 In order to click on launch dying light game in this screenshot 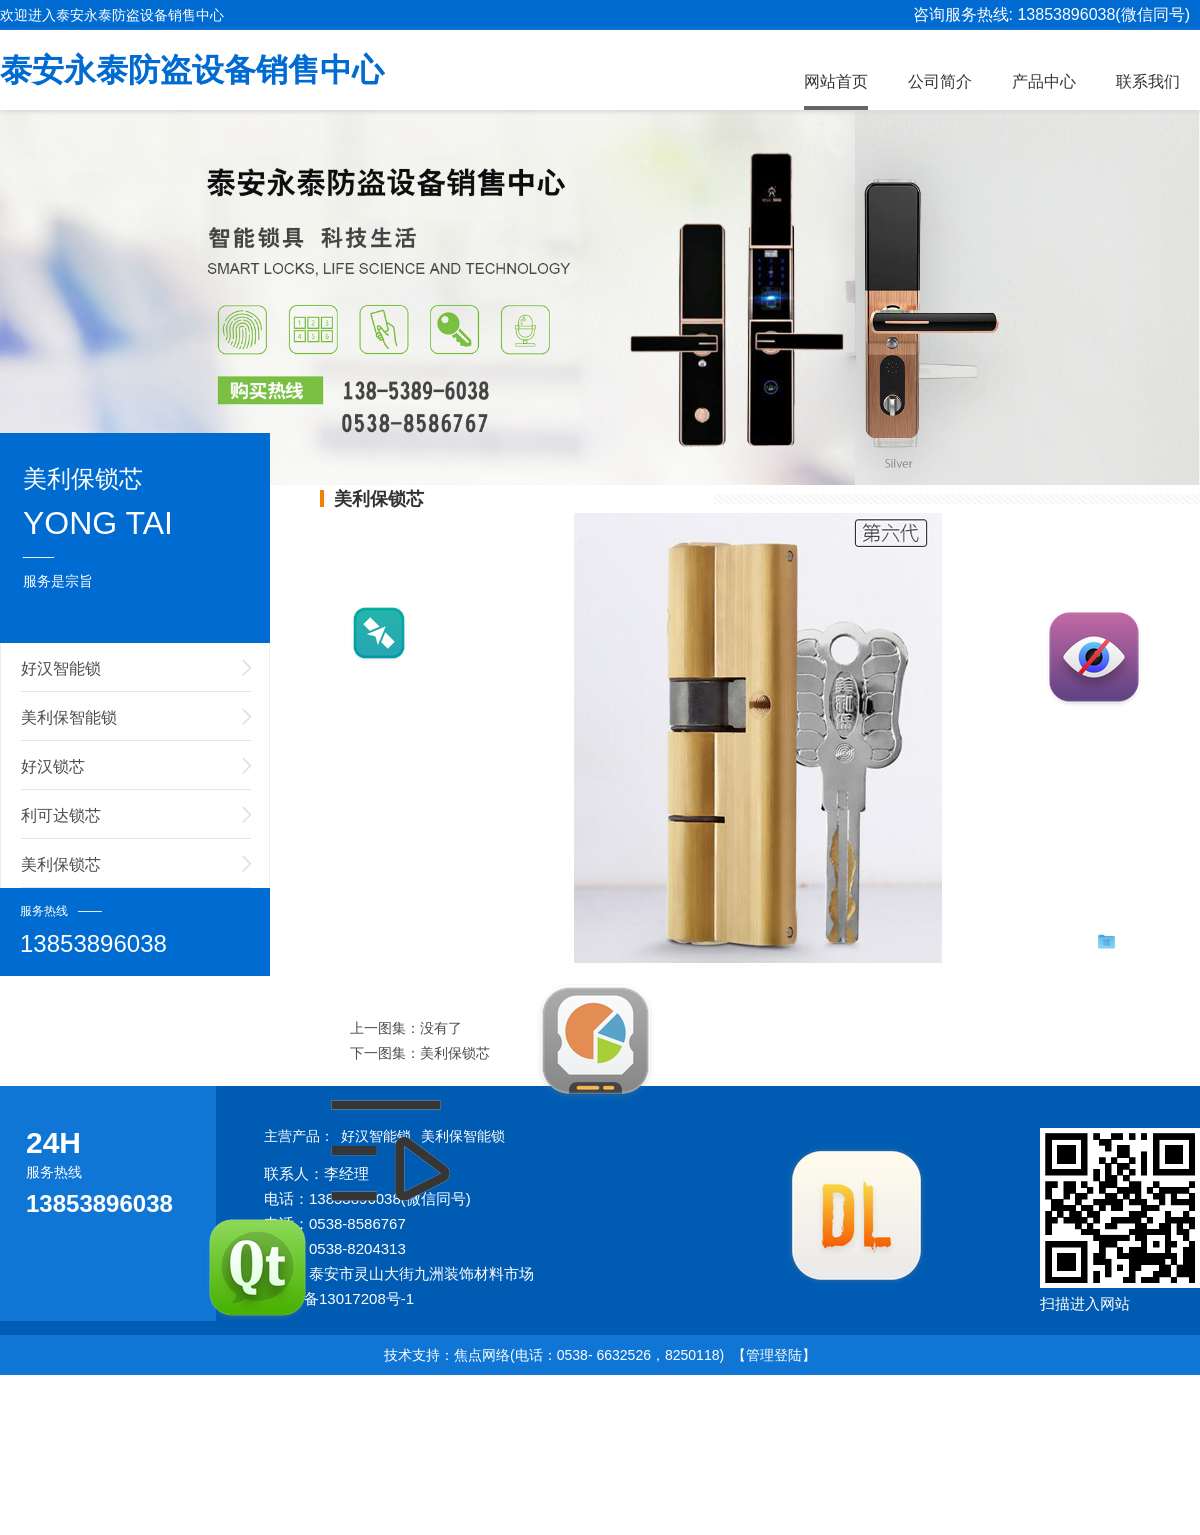, I will do `click(856, 1215)`.